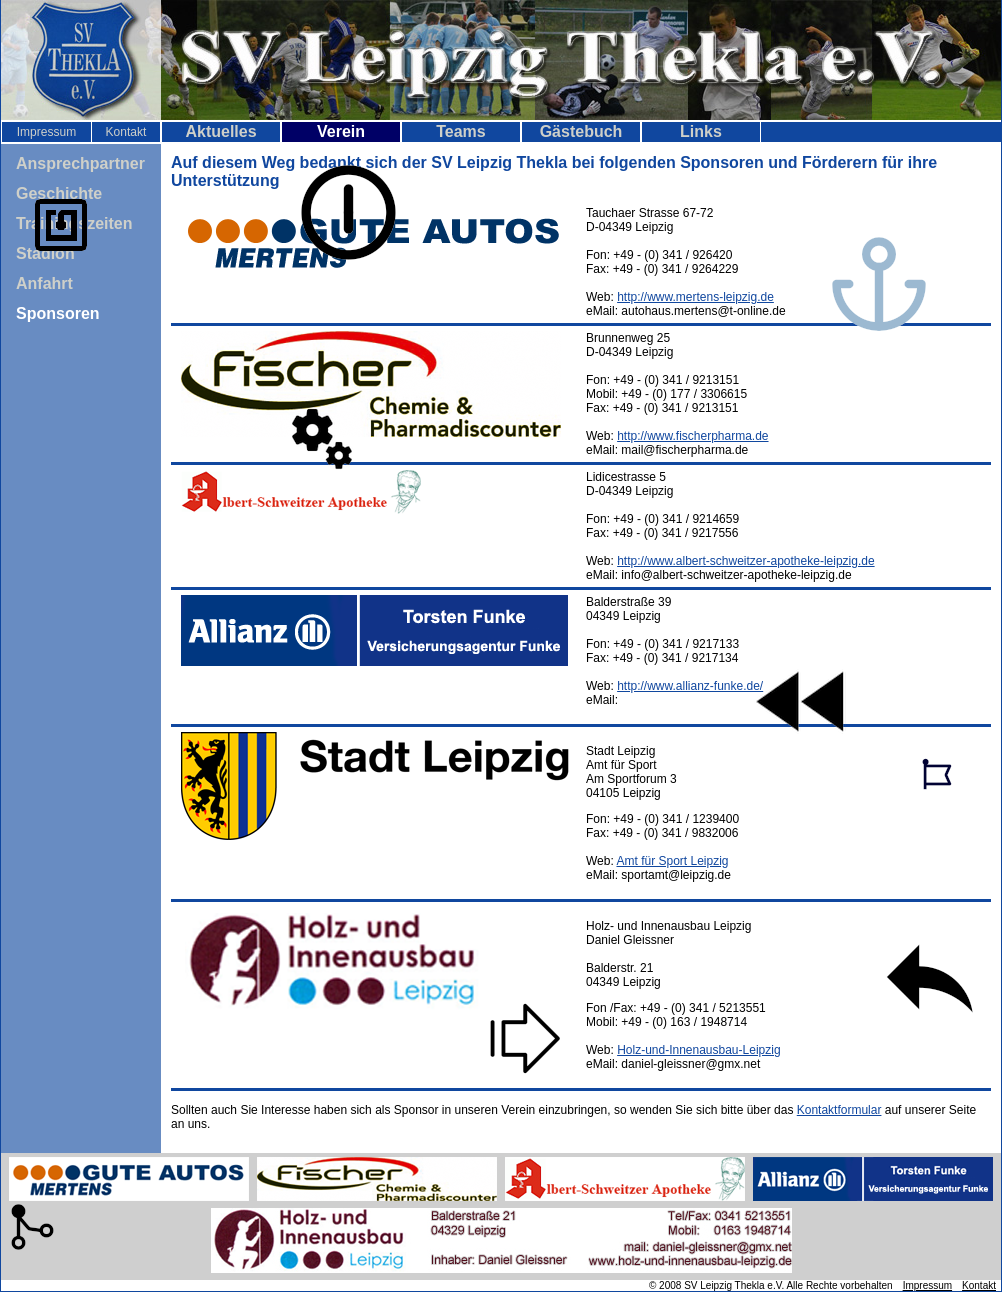  What do you see at coordinates (322, 439) in the screenshot?
I see `access settings or configuration options` at bounding box center [322, 439].